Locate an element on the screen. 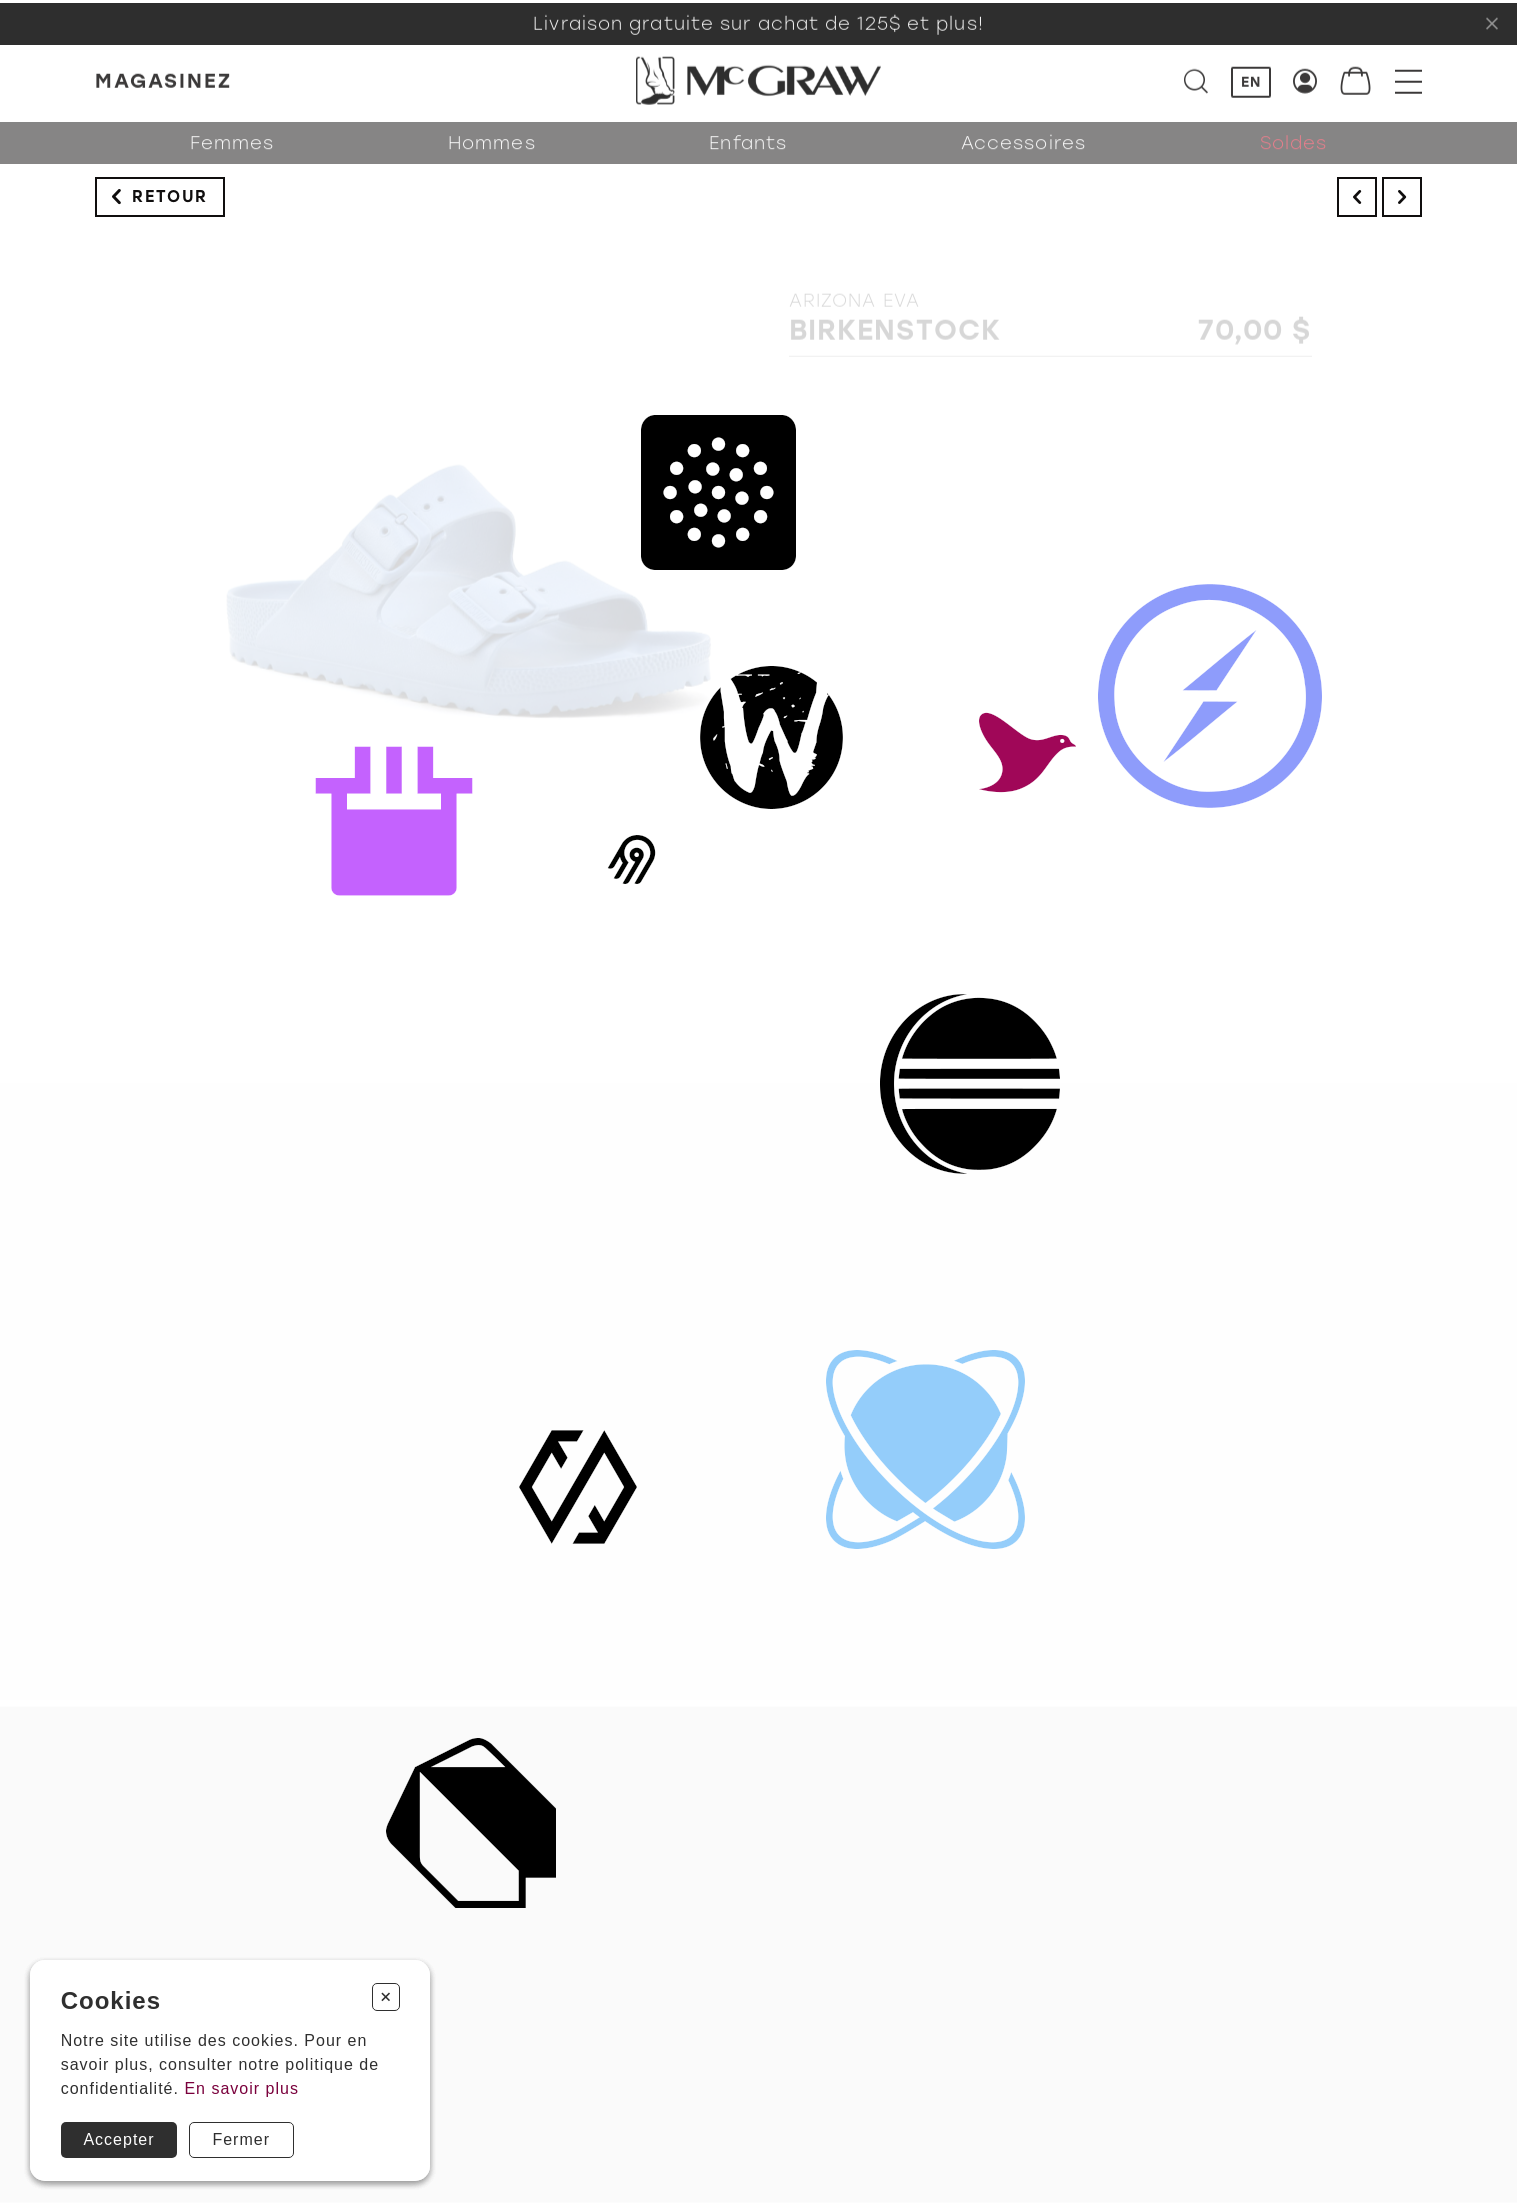 The height and width of the screenshot is (2211, 1517). sensor device status indicator is located at coordinates (394, 825).